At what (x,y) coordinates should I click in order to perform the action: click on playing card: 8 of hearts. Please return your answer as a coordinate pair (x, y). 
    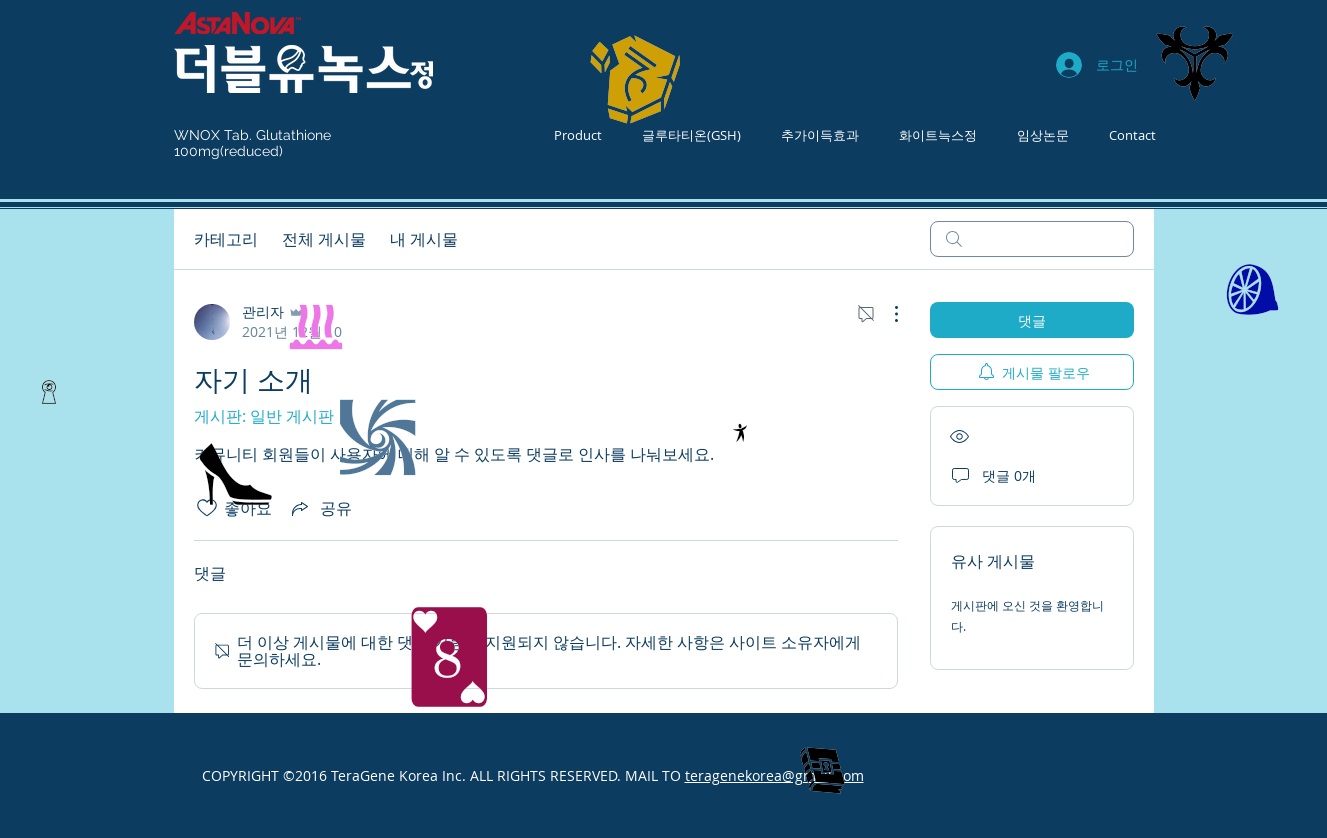
    Looking at the image, I should click on (449, 657).